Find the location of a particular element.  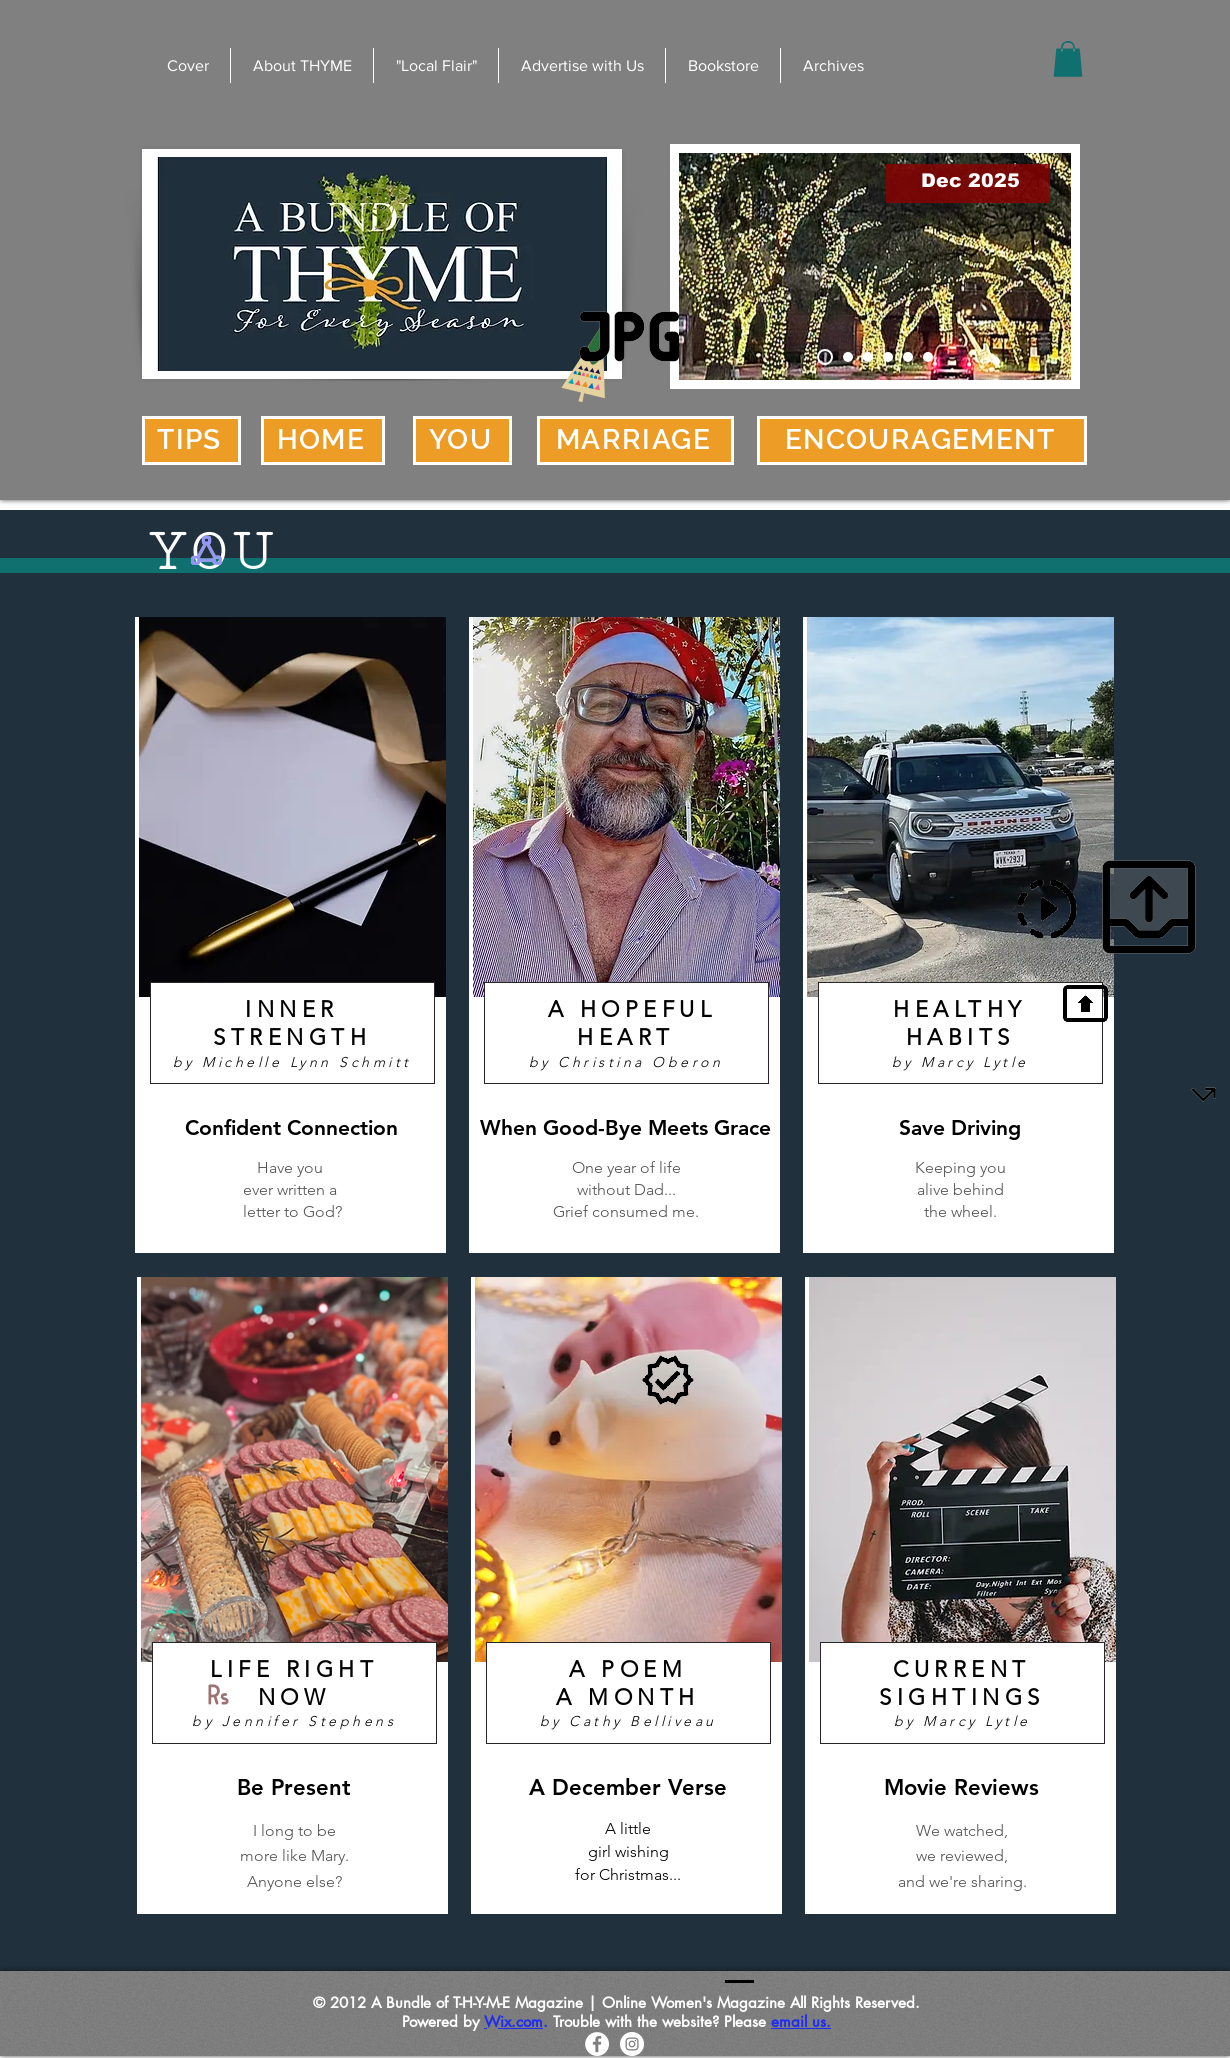

present to all participants is located at coordinates (1085, 1003).